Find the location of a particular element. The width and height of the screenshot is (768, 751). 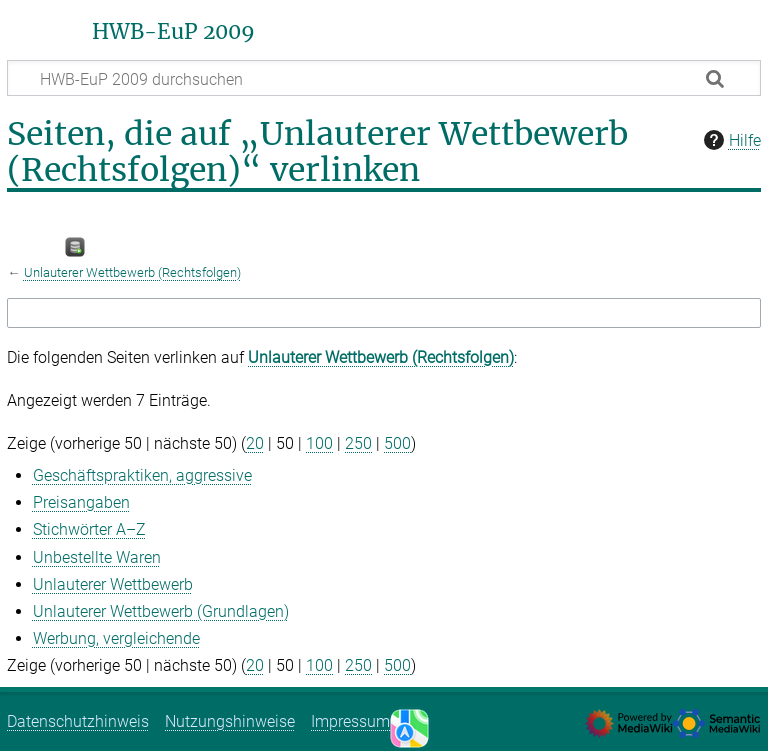

open gnome maps application is located at coordinates (409, 728).